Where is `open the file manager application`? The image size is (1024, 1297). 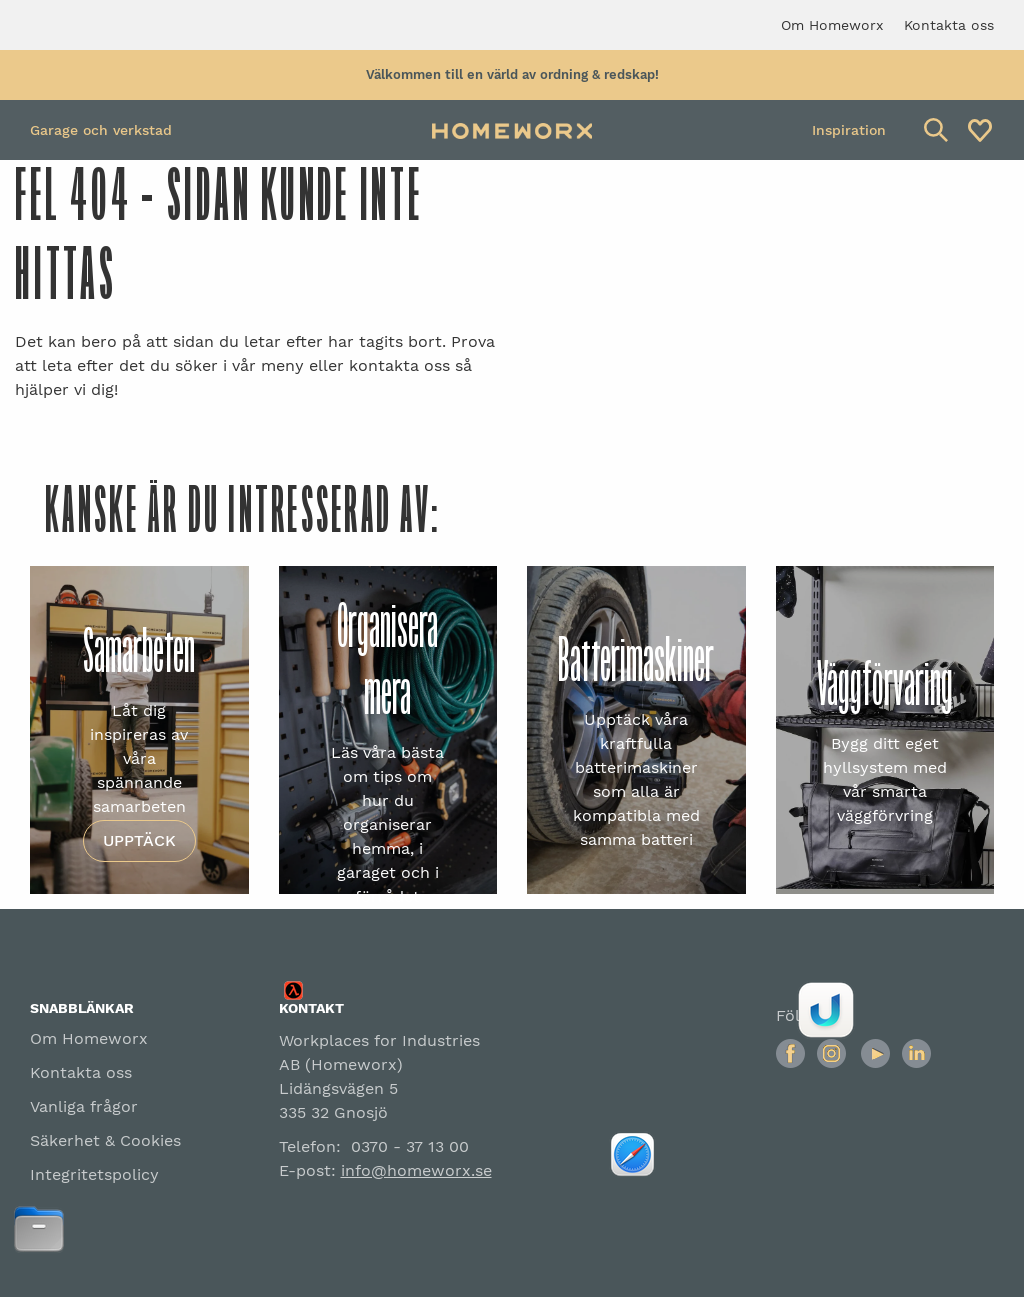 open the file manager application is located at coordinates (39, 1229).